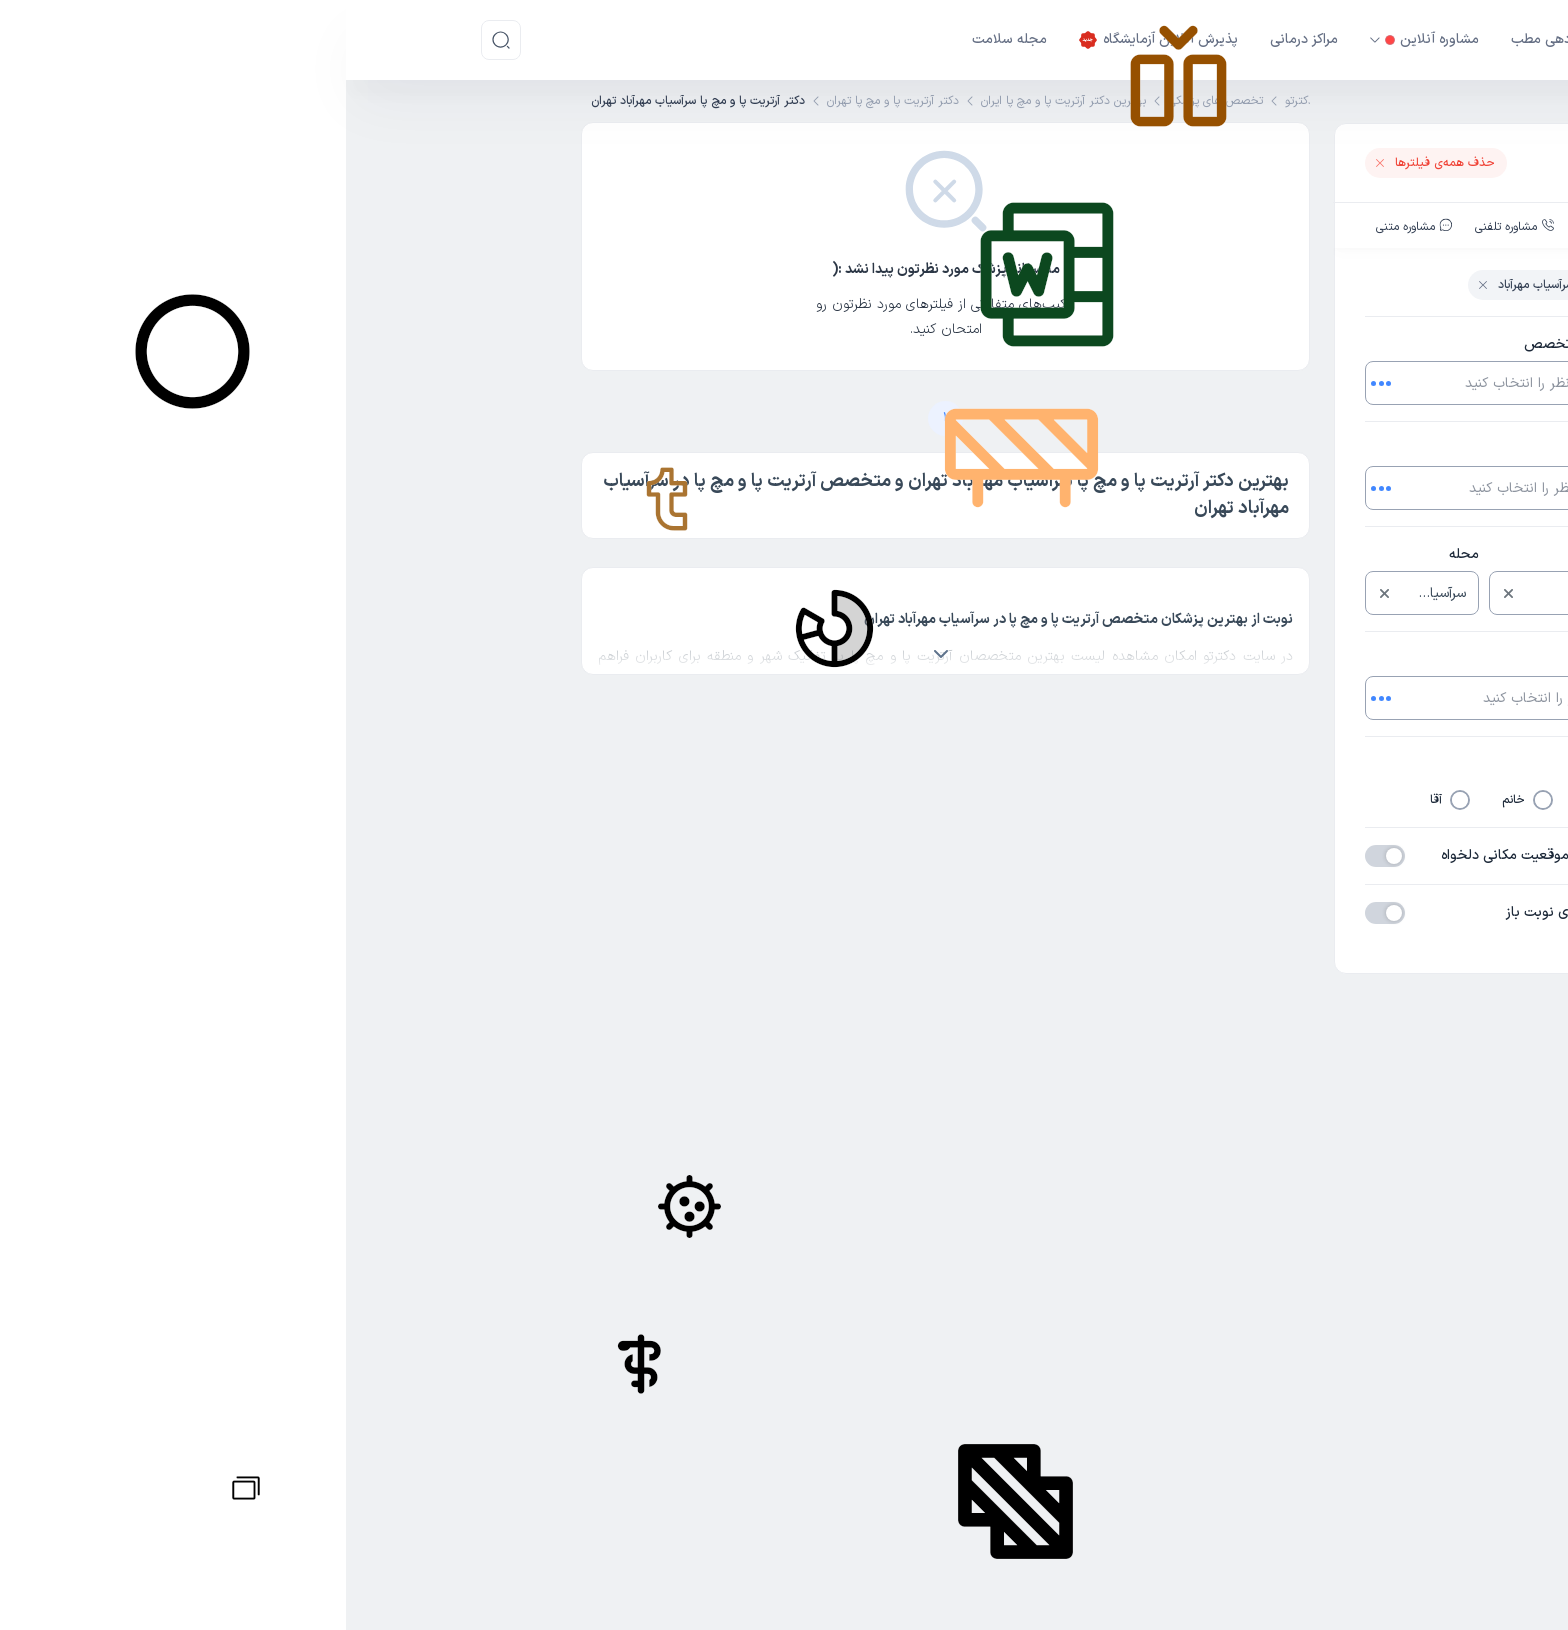  I want to click on view stacked cards or layers, so click(246, 1488).